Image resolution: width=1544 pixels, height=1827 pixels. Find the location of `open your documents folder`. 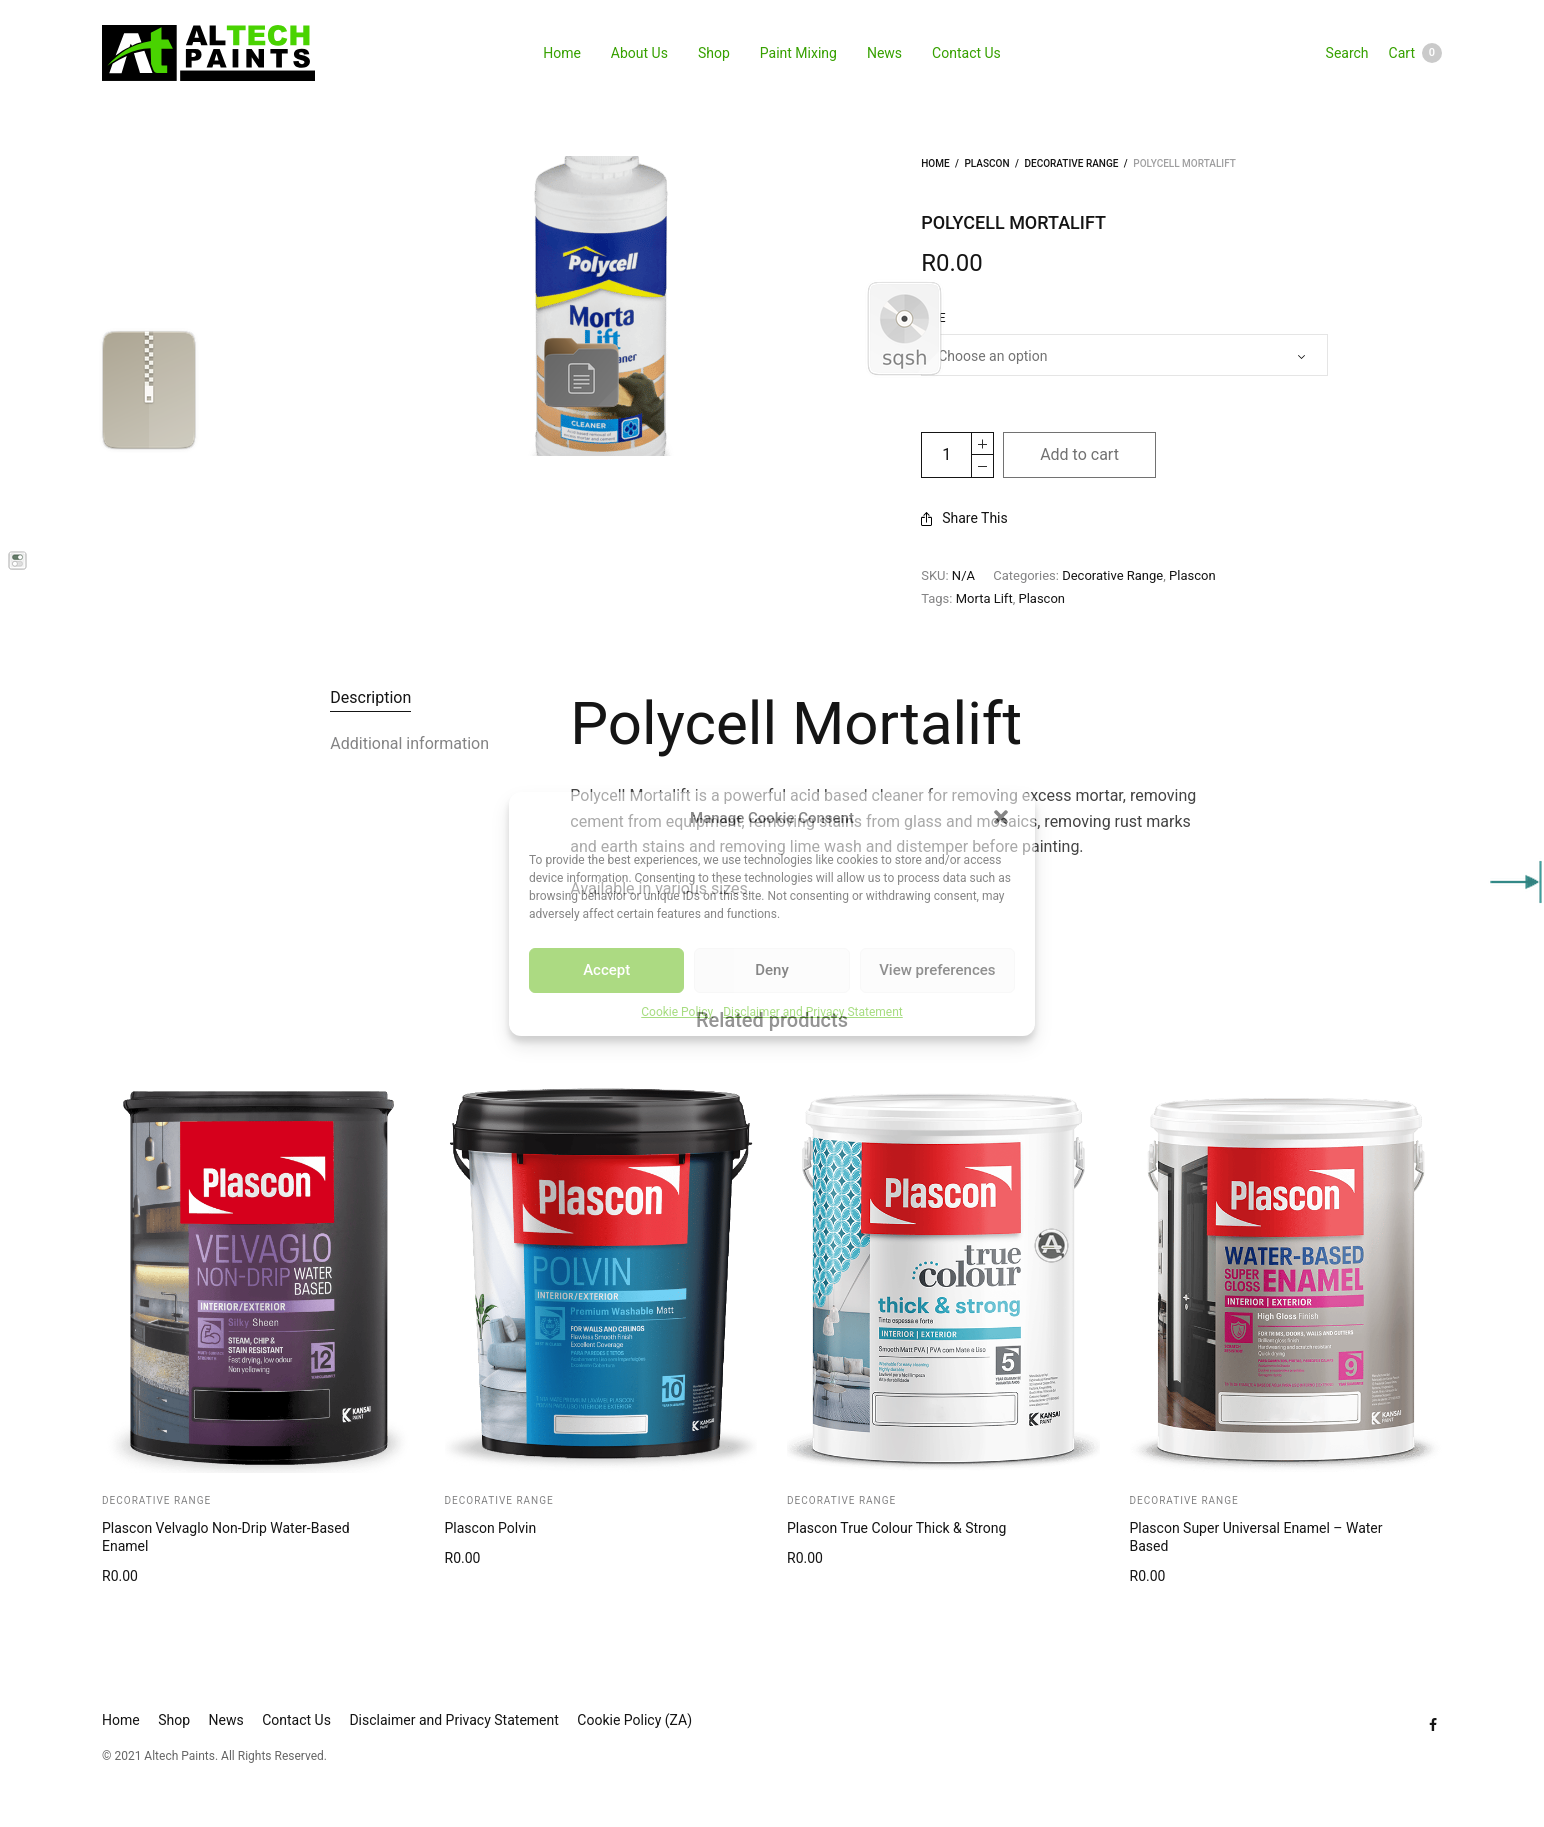

open your documents folder is located at coordinates (581, 372).